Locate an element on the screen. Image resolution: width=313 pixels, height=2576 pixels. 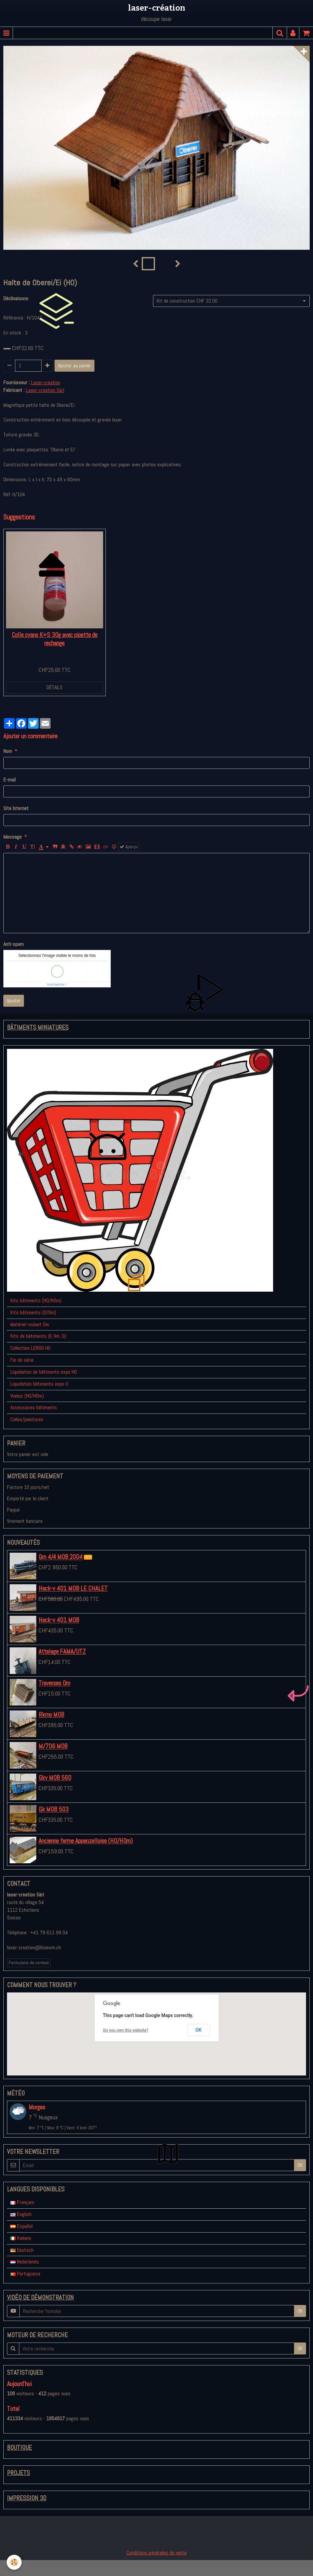
remove a layer from the stack is located at coordinates (56, 311).